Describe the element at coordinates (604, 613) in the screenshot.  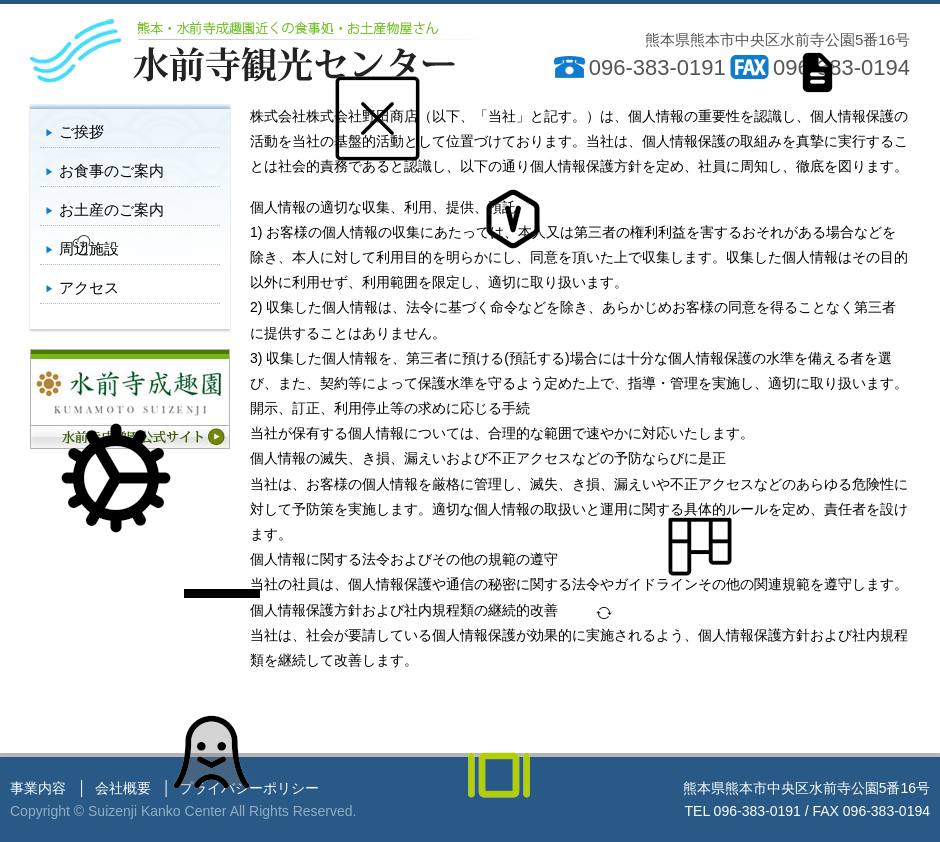
I see `sync data across devices` at that location.